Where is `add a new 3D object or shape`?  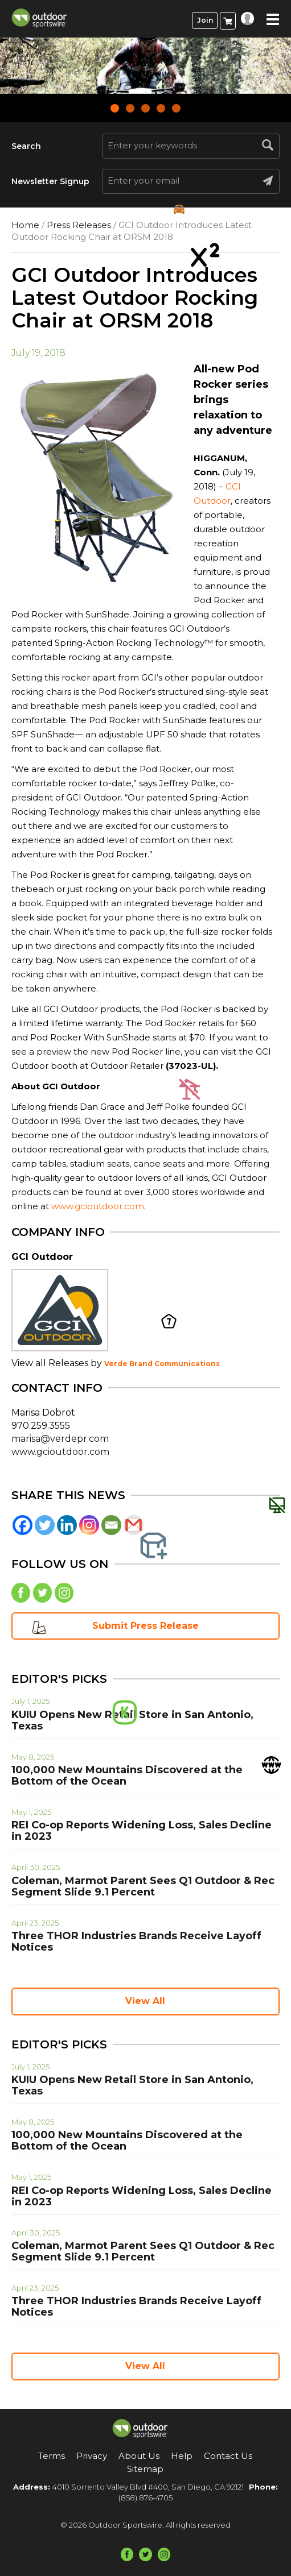 add a new 3D object or shape is located at coordinates (153, 1545).